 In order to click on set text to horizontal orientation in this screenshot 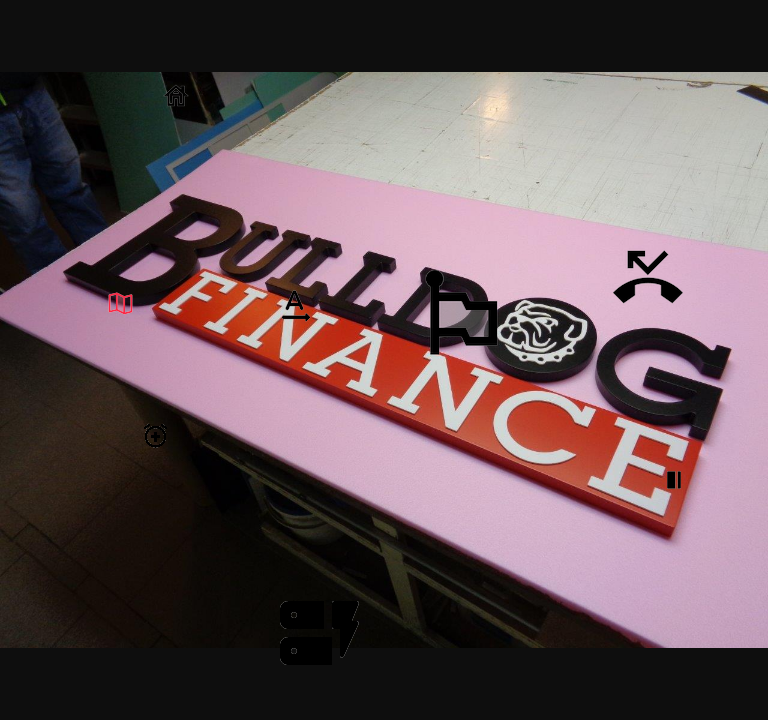, I will do `click(294, 306)`.